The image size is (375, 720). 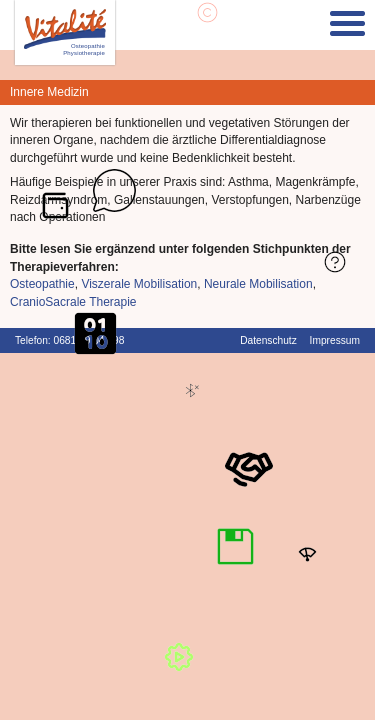 What do you see at coordinates (95, 333) in the screenshot?
I see `view binary or raw data` at bounding box center [95, 333].